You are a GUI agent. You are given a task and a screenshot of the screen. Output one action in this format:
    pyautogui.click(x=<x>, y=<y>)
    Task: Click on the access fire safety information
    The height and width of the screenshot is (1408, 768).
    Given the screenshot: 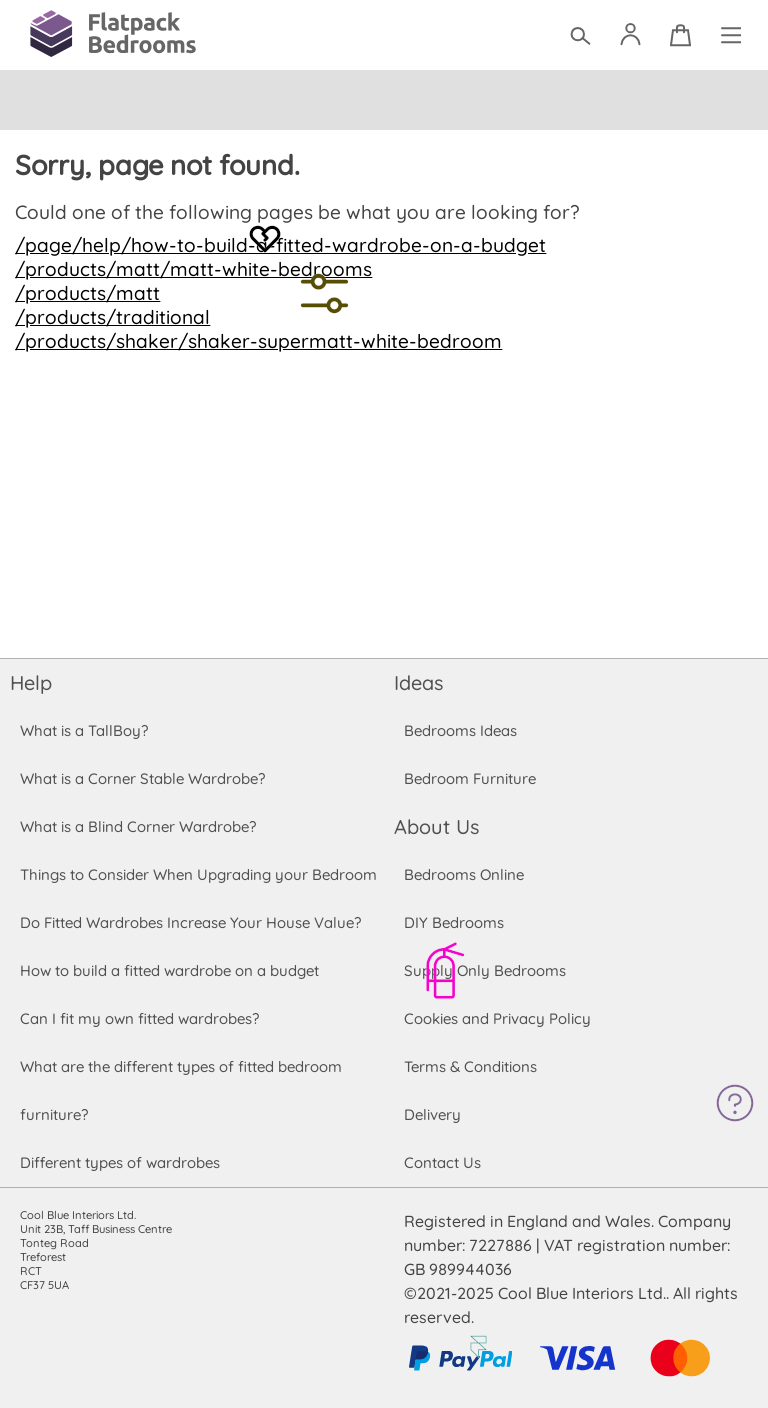 What is the action you would take?
    pyautogui.click(x=442, y=971)
    